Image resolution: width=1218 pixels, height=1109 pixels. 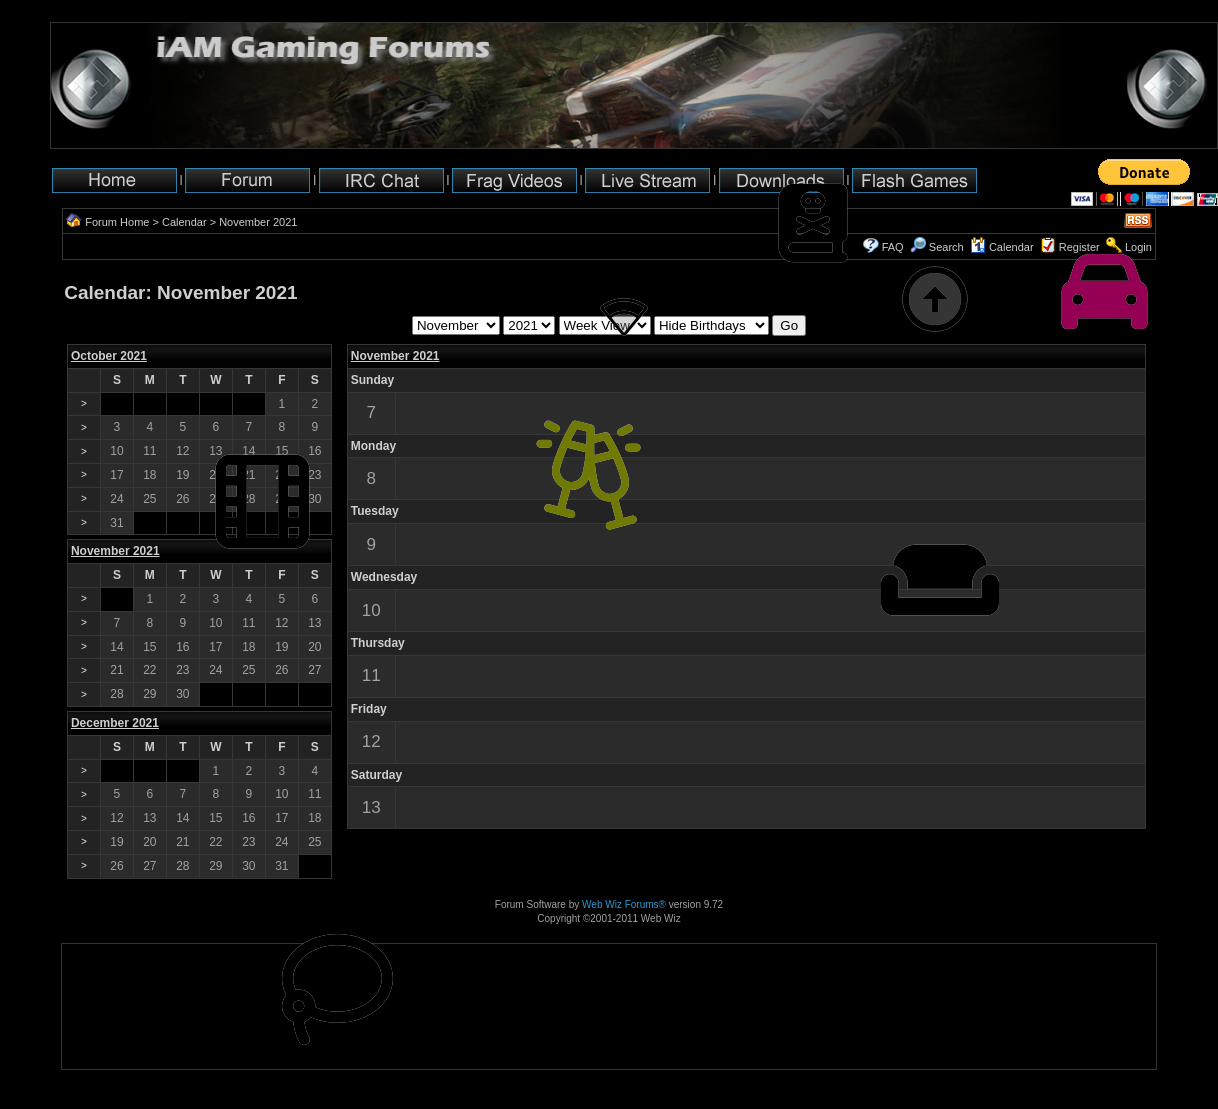 I want to click on upload a file or content, so click(x=935, y=299).